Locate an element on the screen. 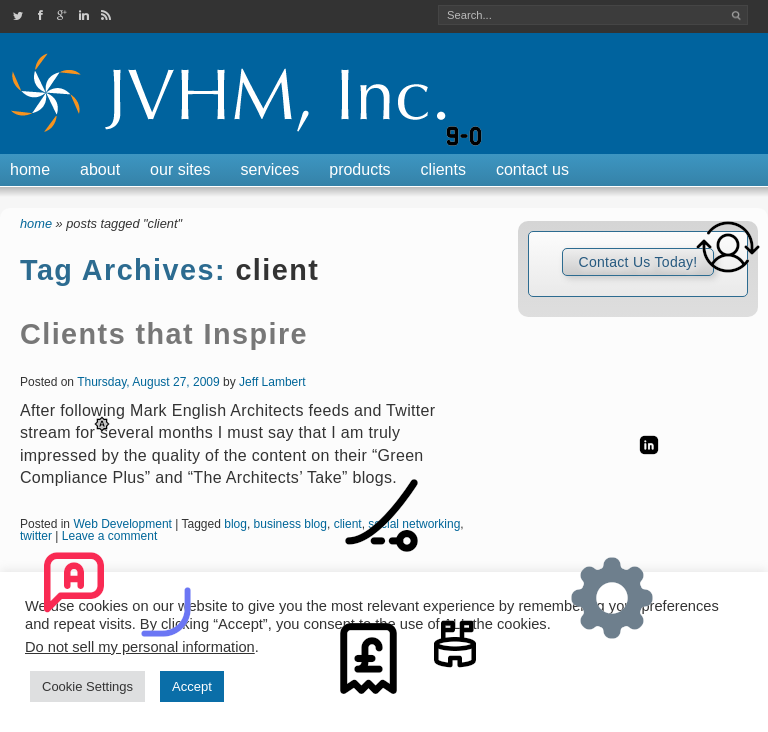  sort items in descending numerical order is located at coordinates (464, 136).